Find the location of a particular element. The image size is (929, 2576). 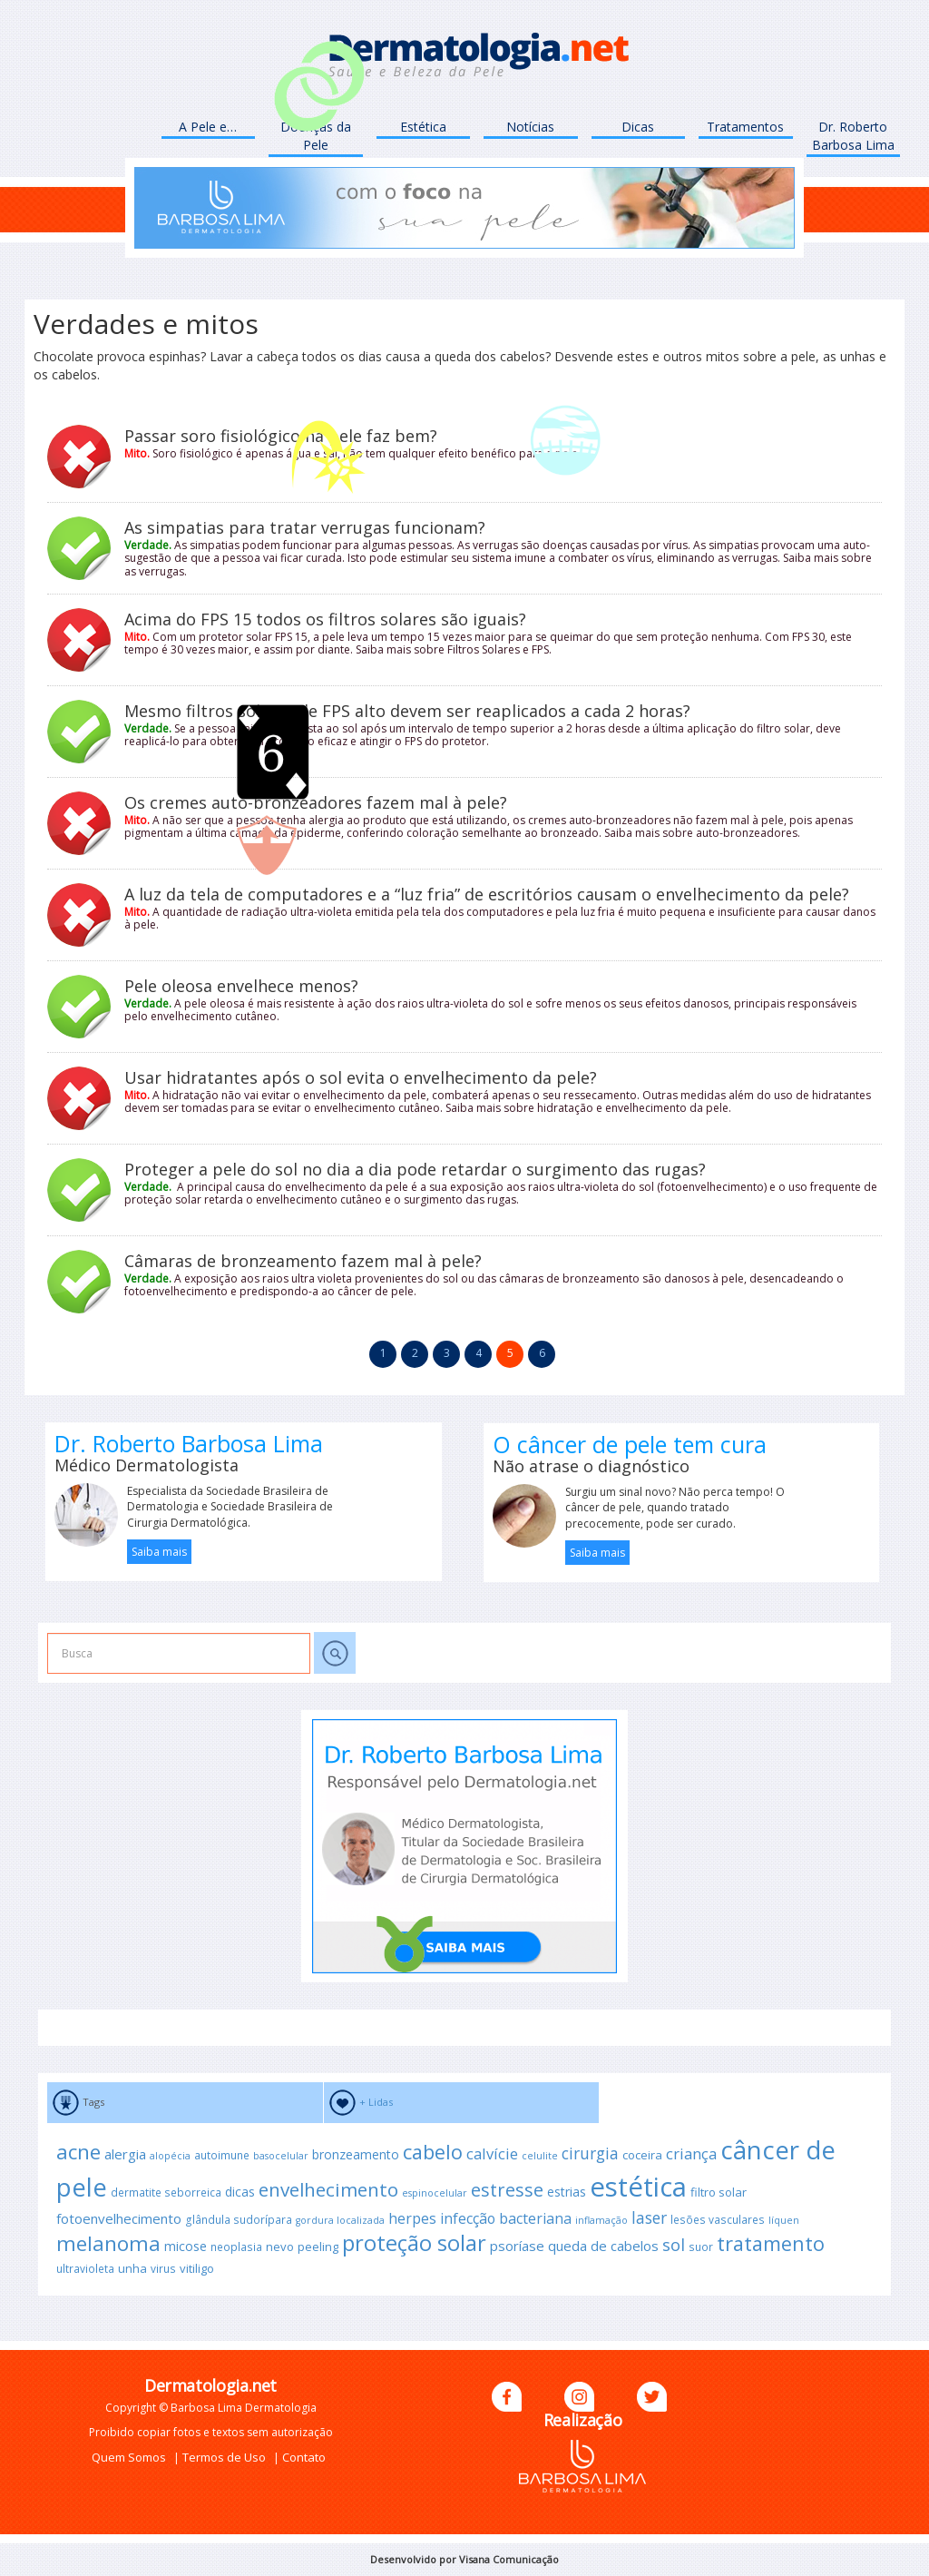

view linked or connected accounts is located at coordinates (319, 86).